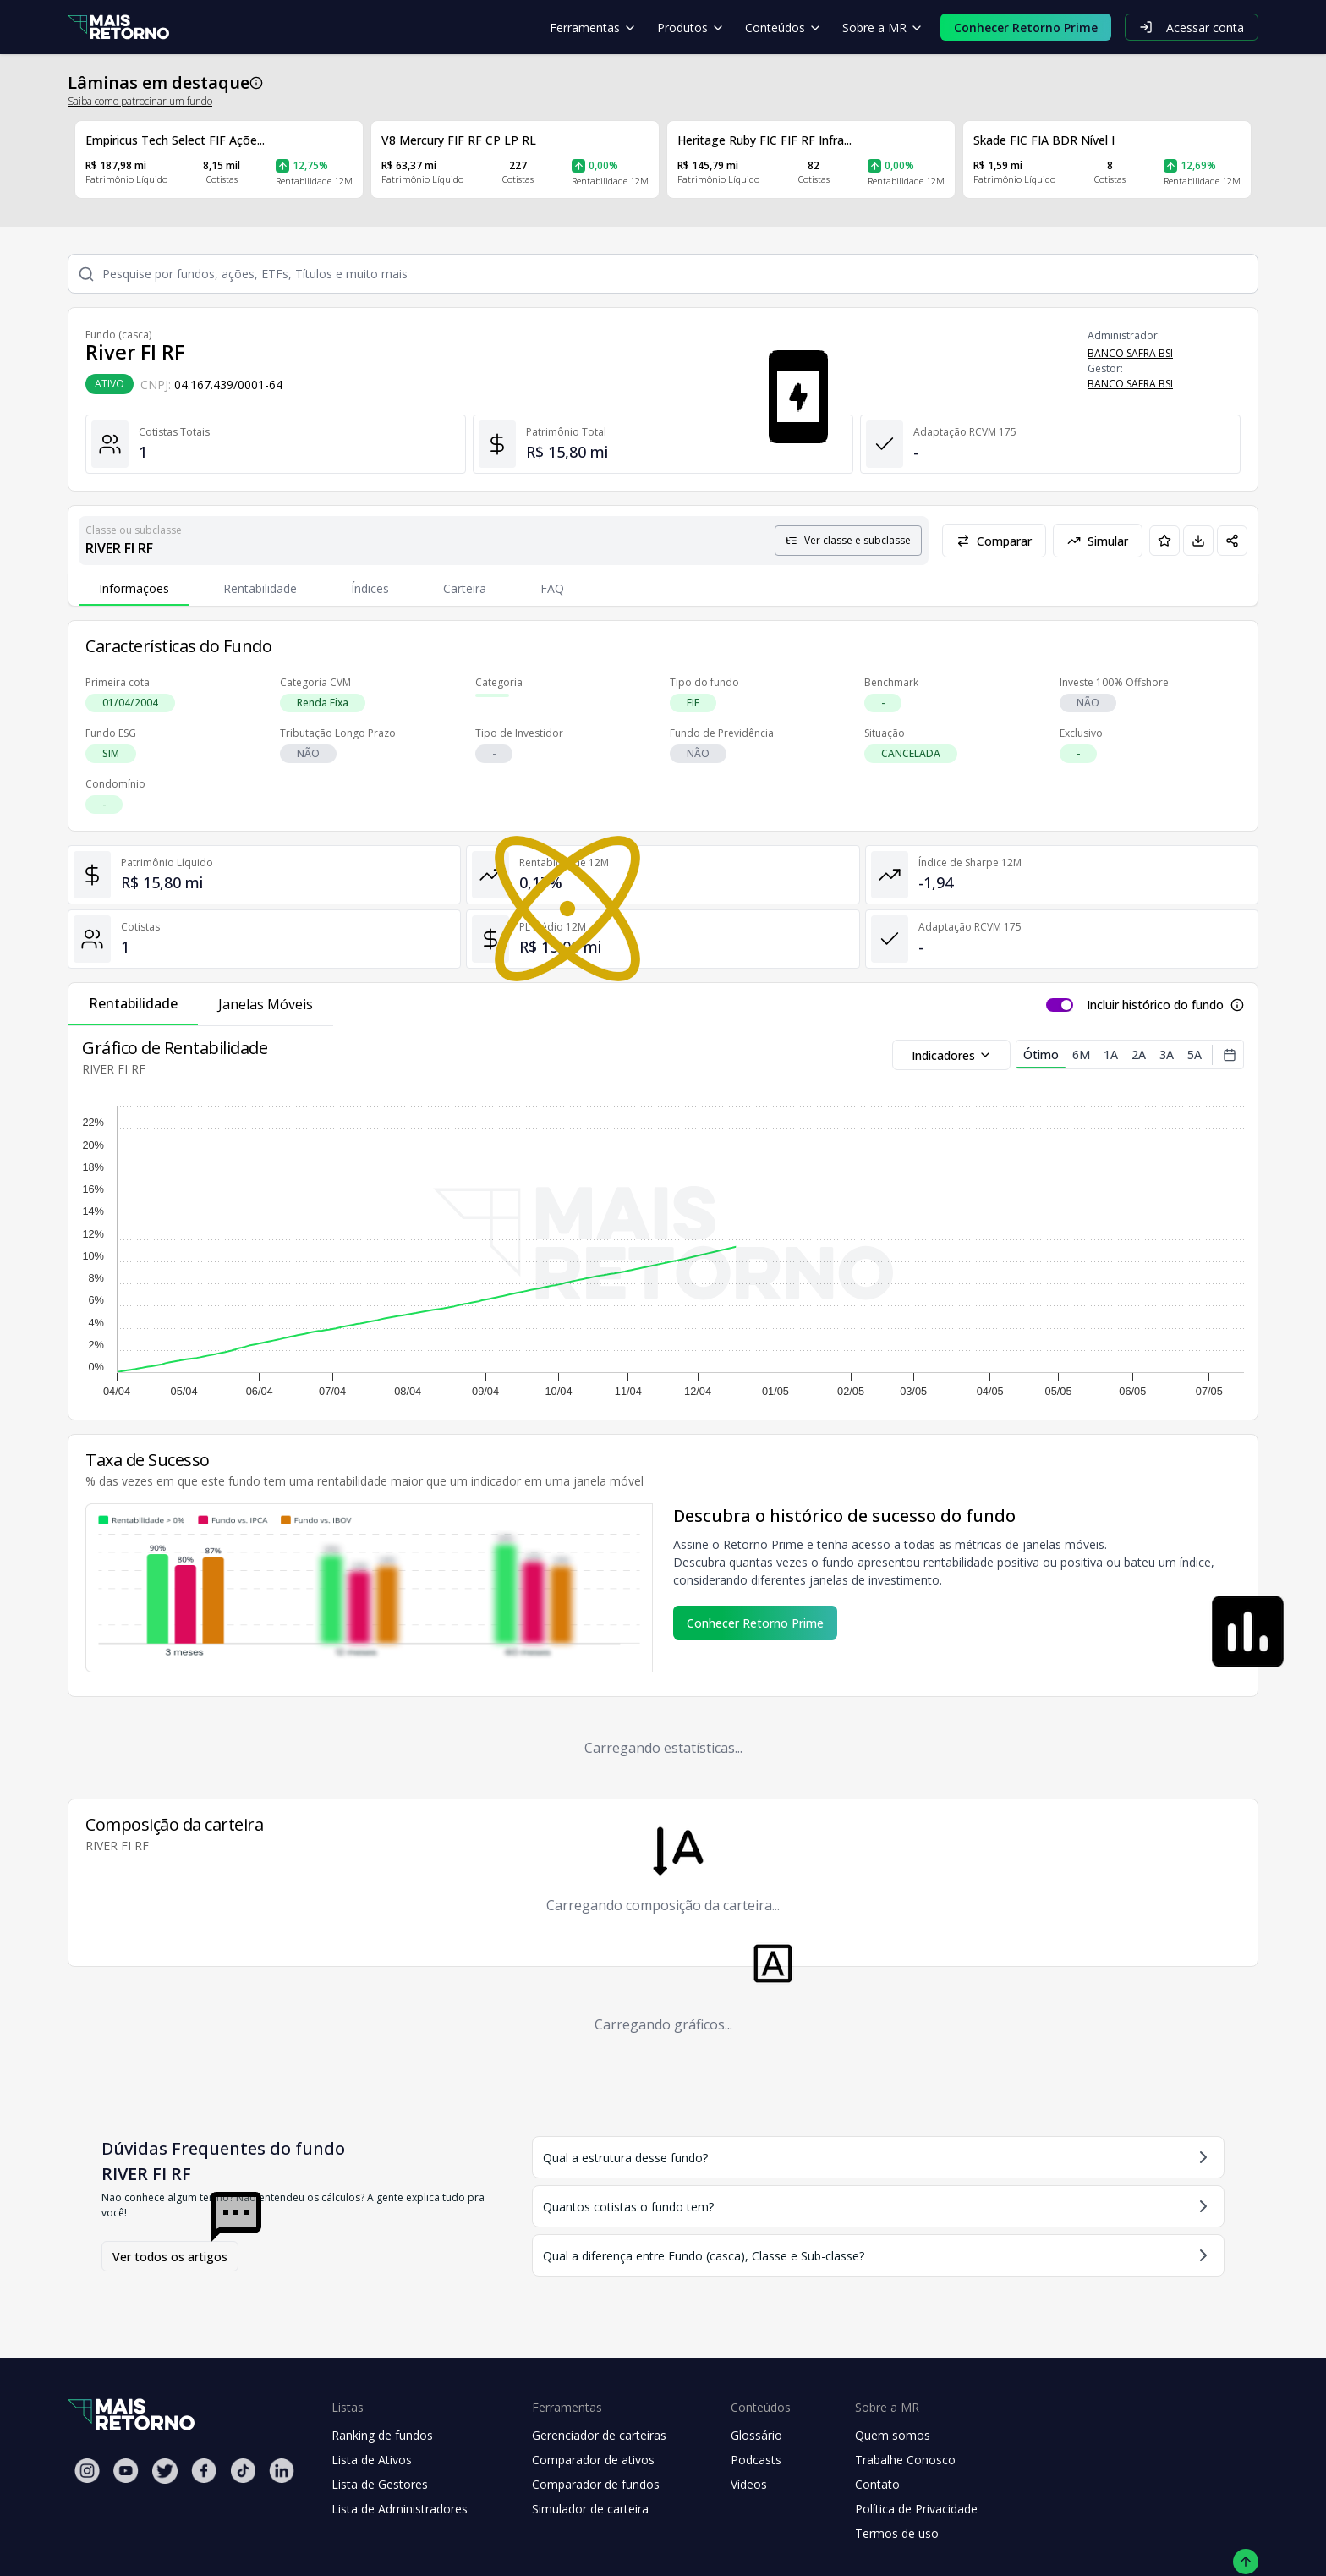 This screenshot has height=2576, width=1326. I want to click on find nearby charging stations, so click(798, 397).